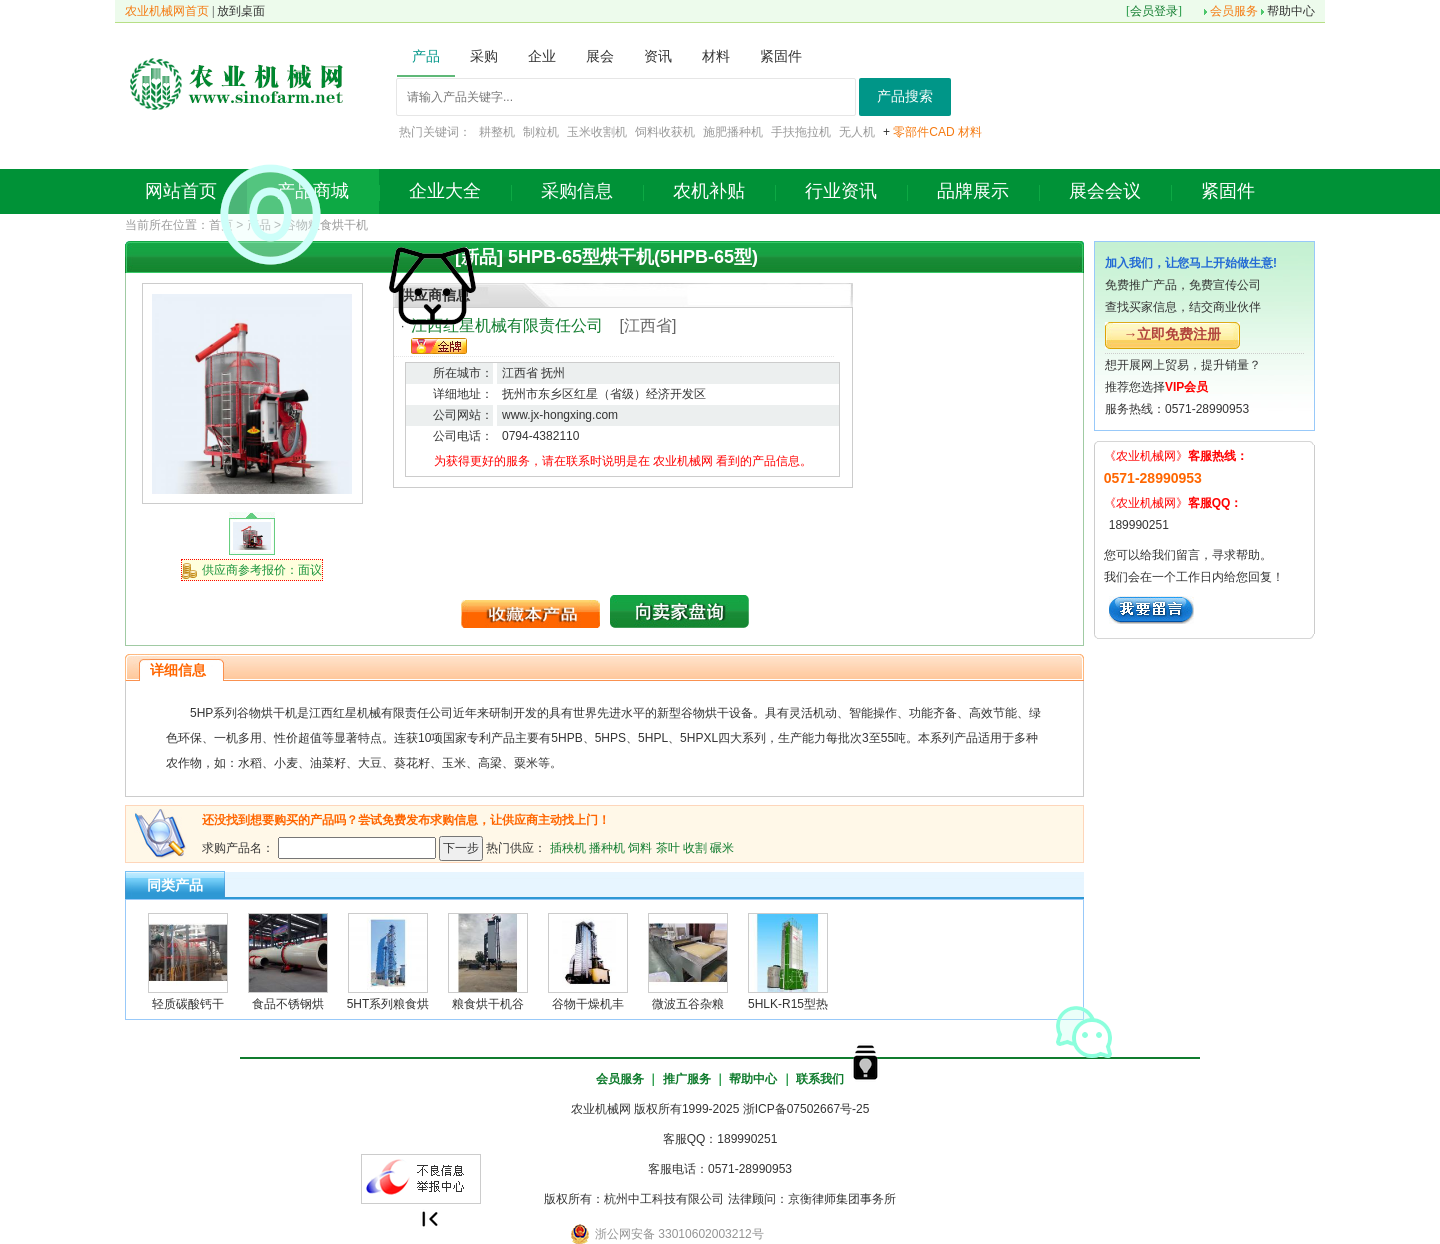 The height and width of the screenshot is (1244, 1440). I want to click on indicates zero items or empty count, so click(270, 214).